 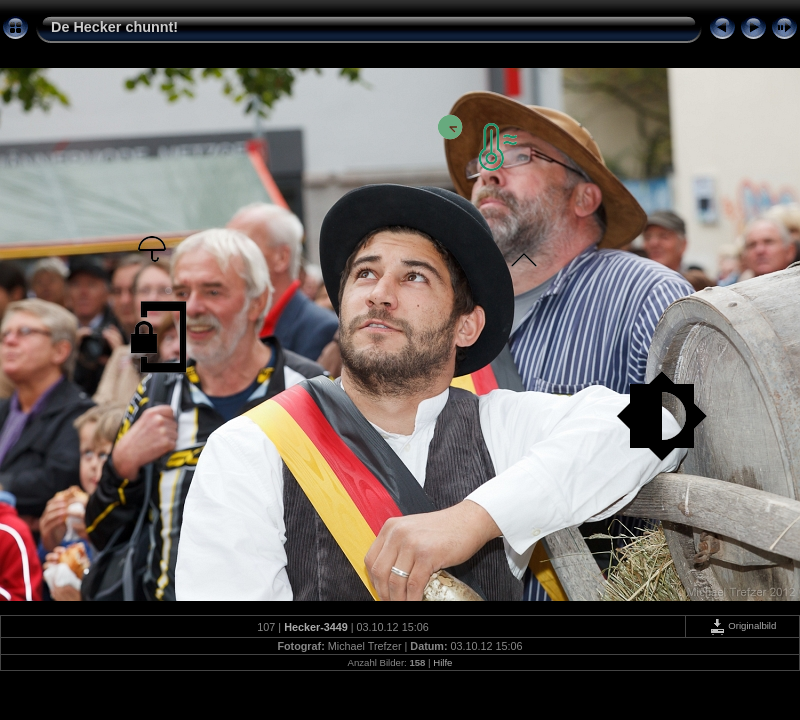 I want to click on collapse an expanded section, so click(x=524, y=261).